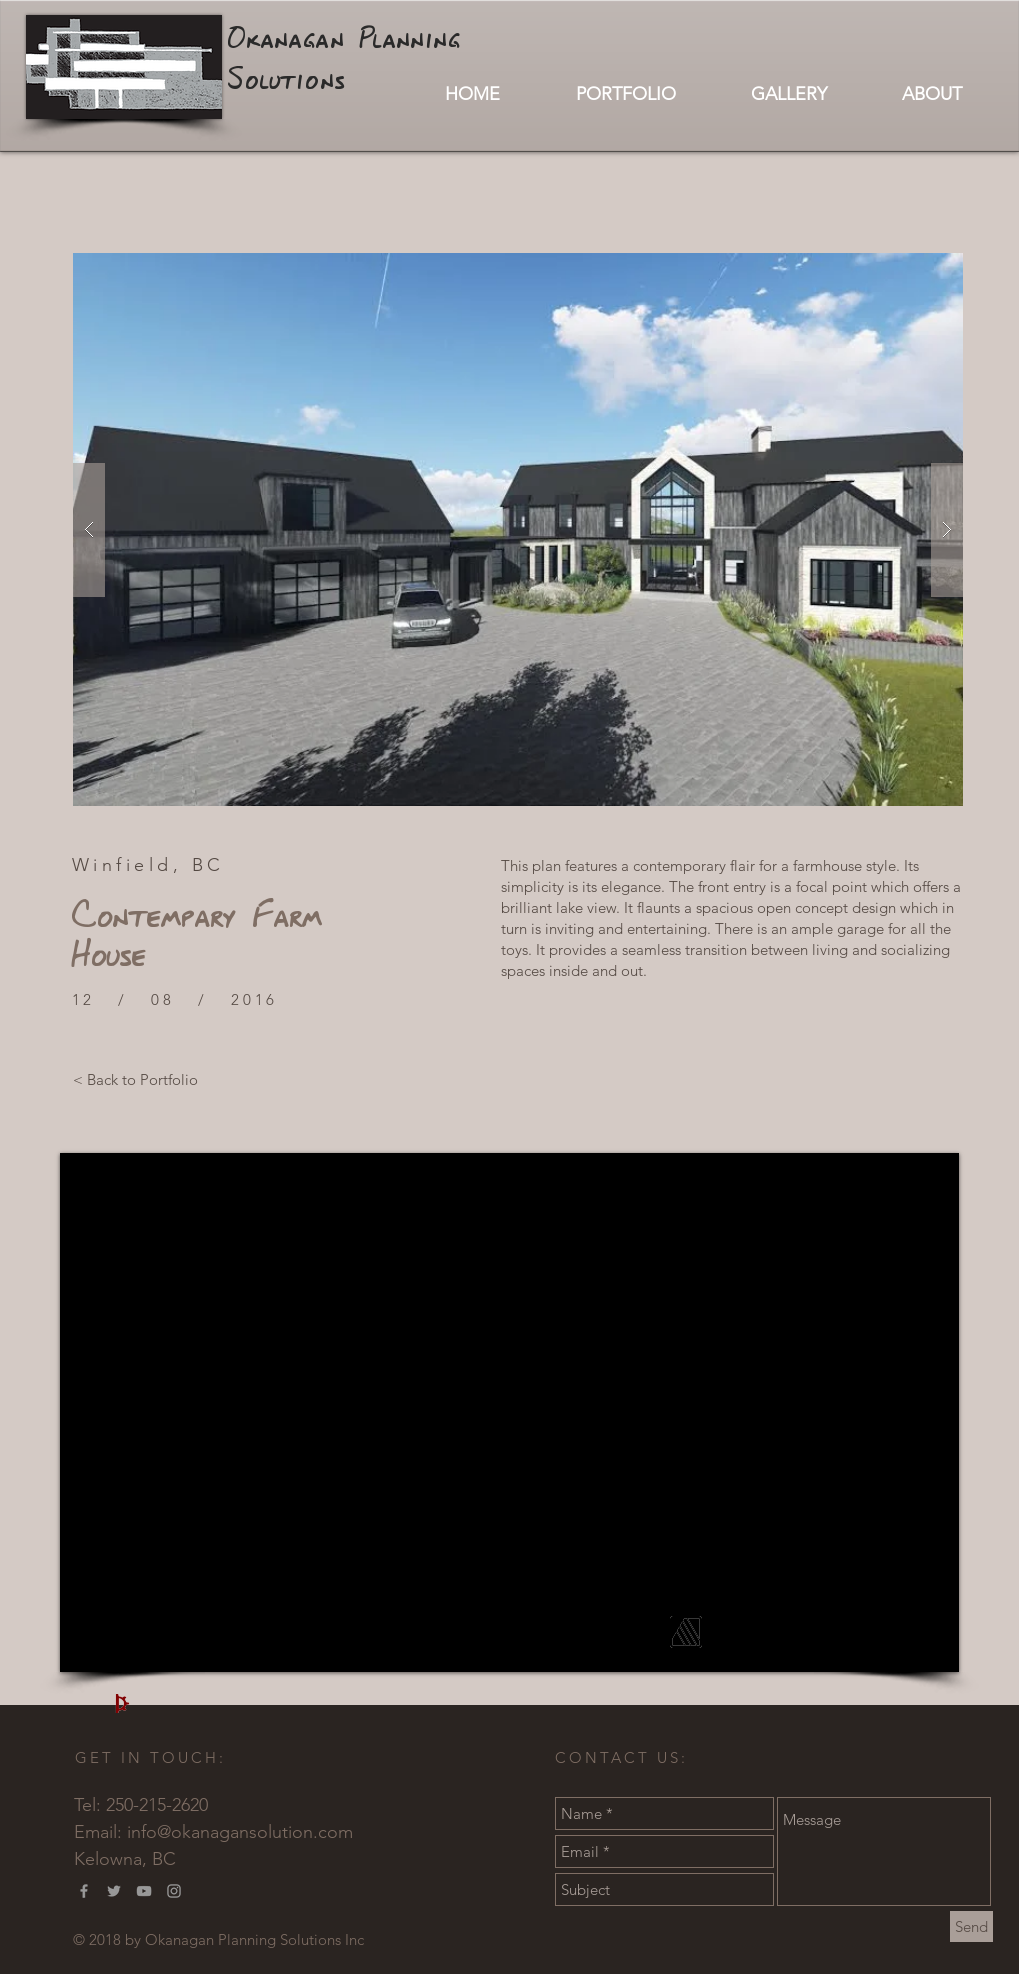 This screenshot has width=1019, height=1974. Describe the element at coordinates (122, 1703) in the screenshot. I see `dlib machine learning library logo` at that location.